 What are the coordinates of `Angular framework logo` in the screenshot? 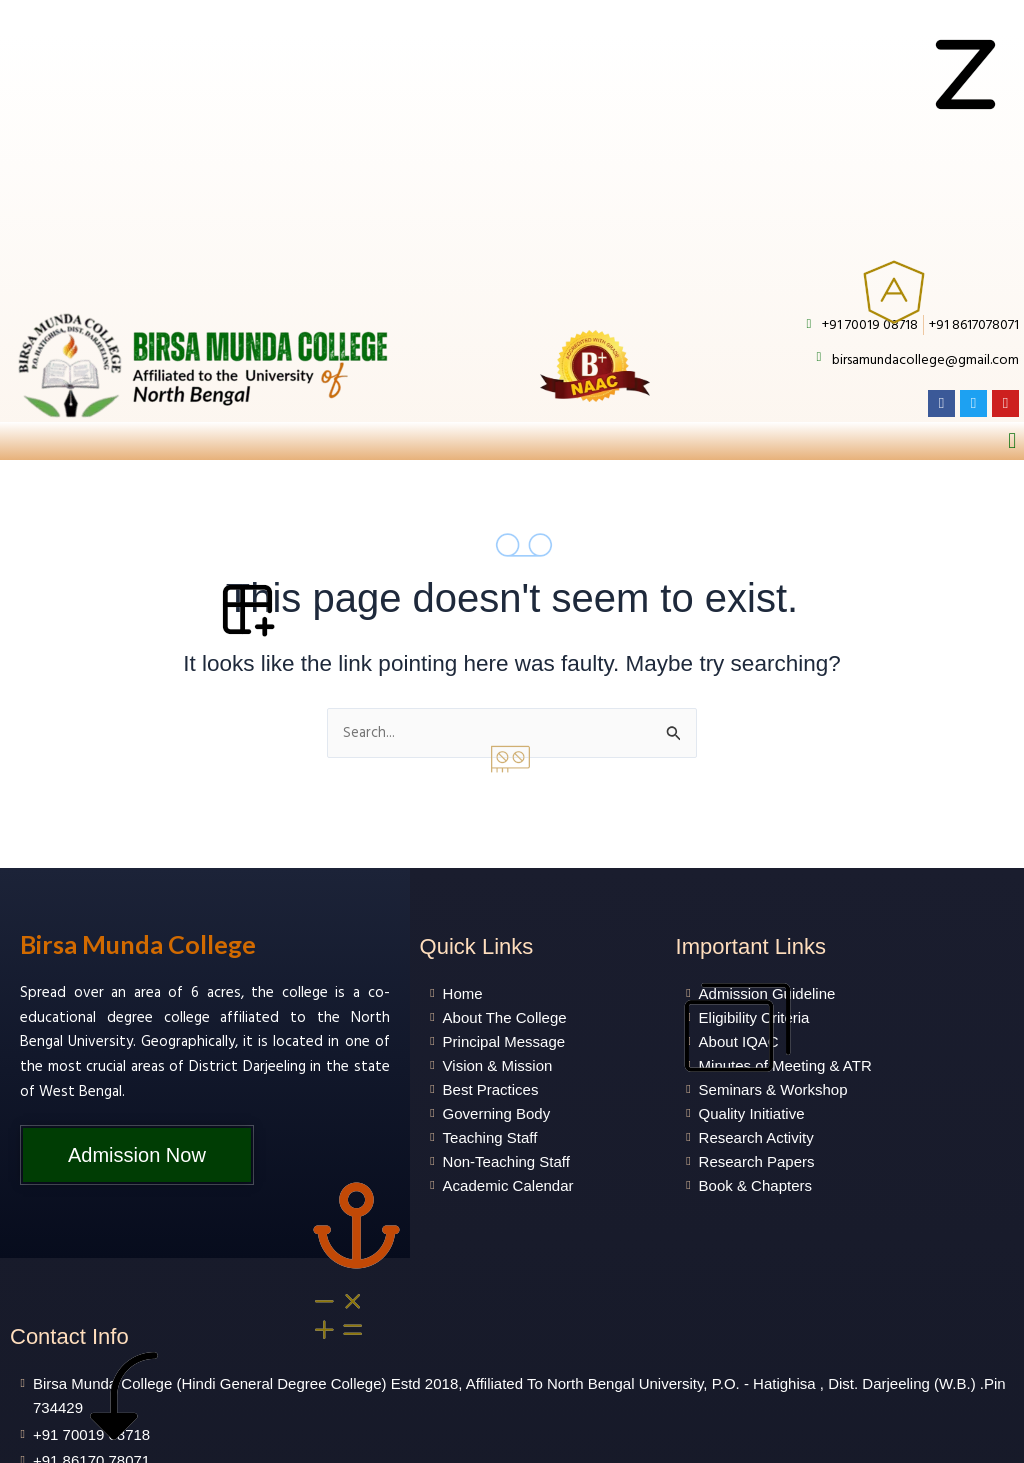 It's located at (894, 291).